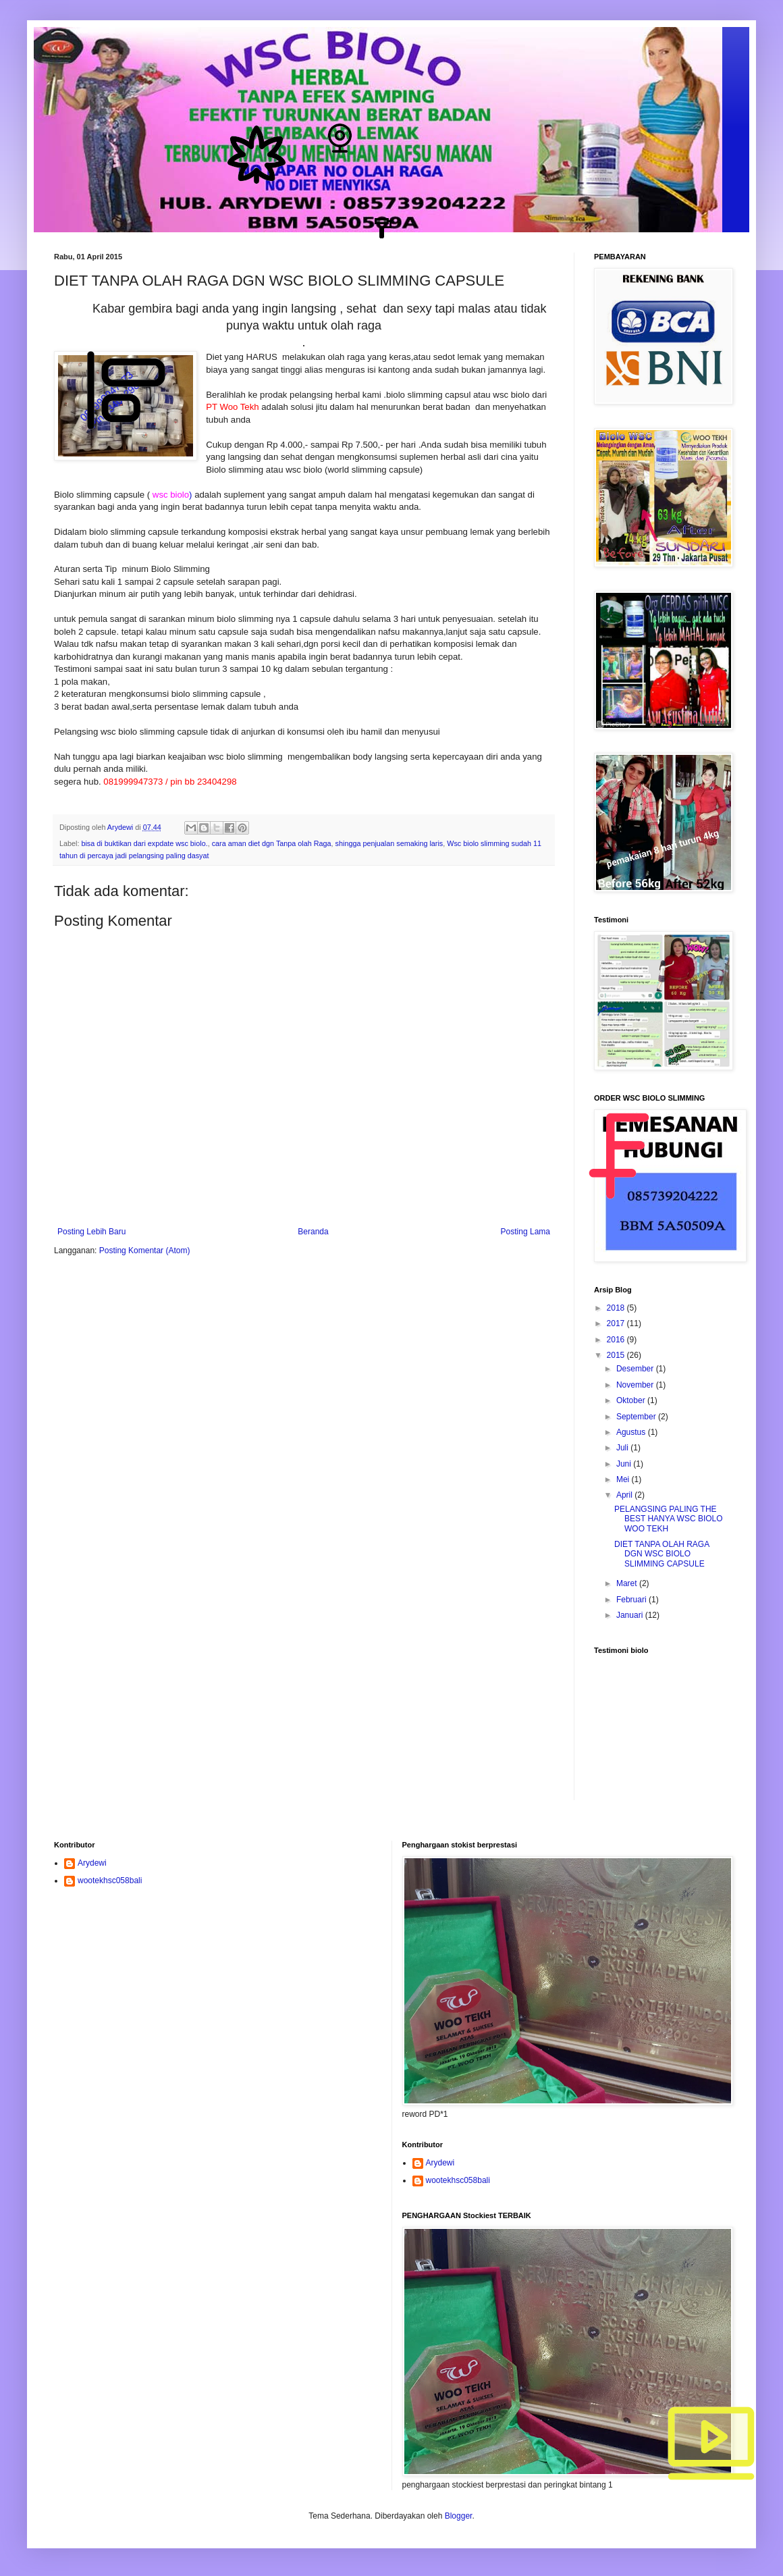 This screenshot has width=783, height=2576. I want to click on indicates swiss franc currency, so click(619, 1156).